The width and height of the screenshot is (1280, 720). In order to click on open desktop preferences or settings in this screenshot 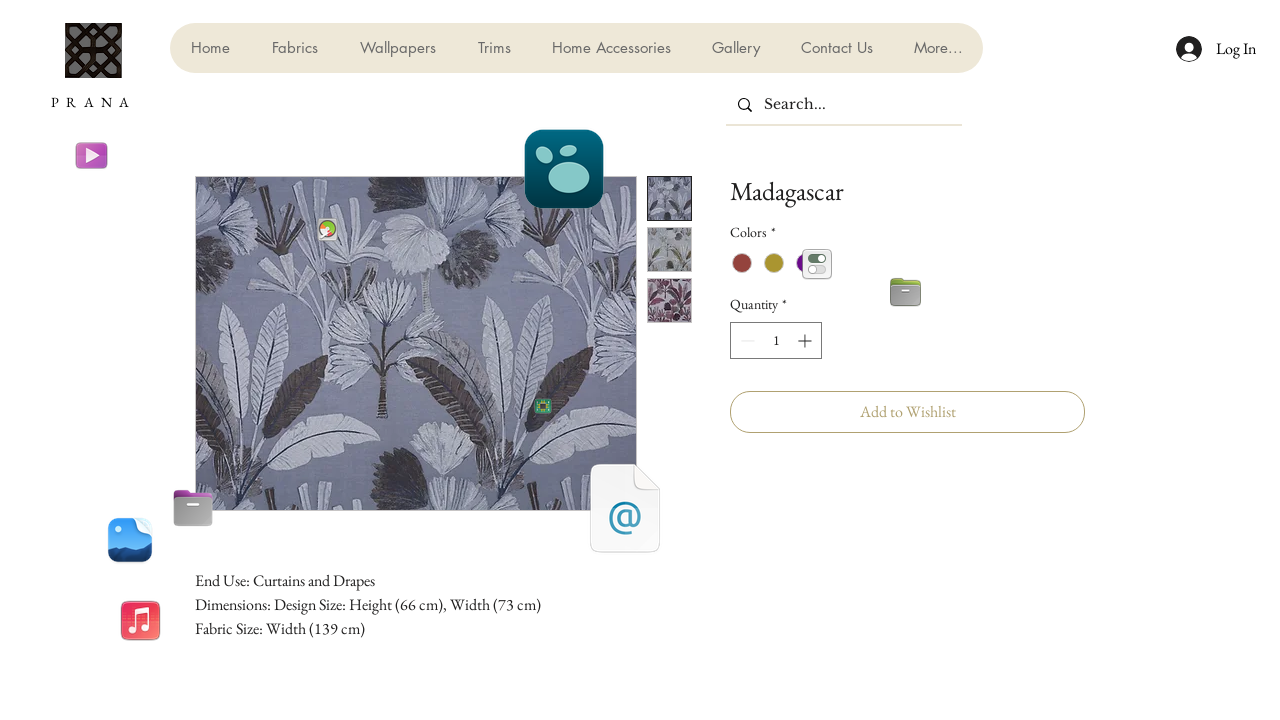, I will do `click(817, 264)`.